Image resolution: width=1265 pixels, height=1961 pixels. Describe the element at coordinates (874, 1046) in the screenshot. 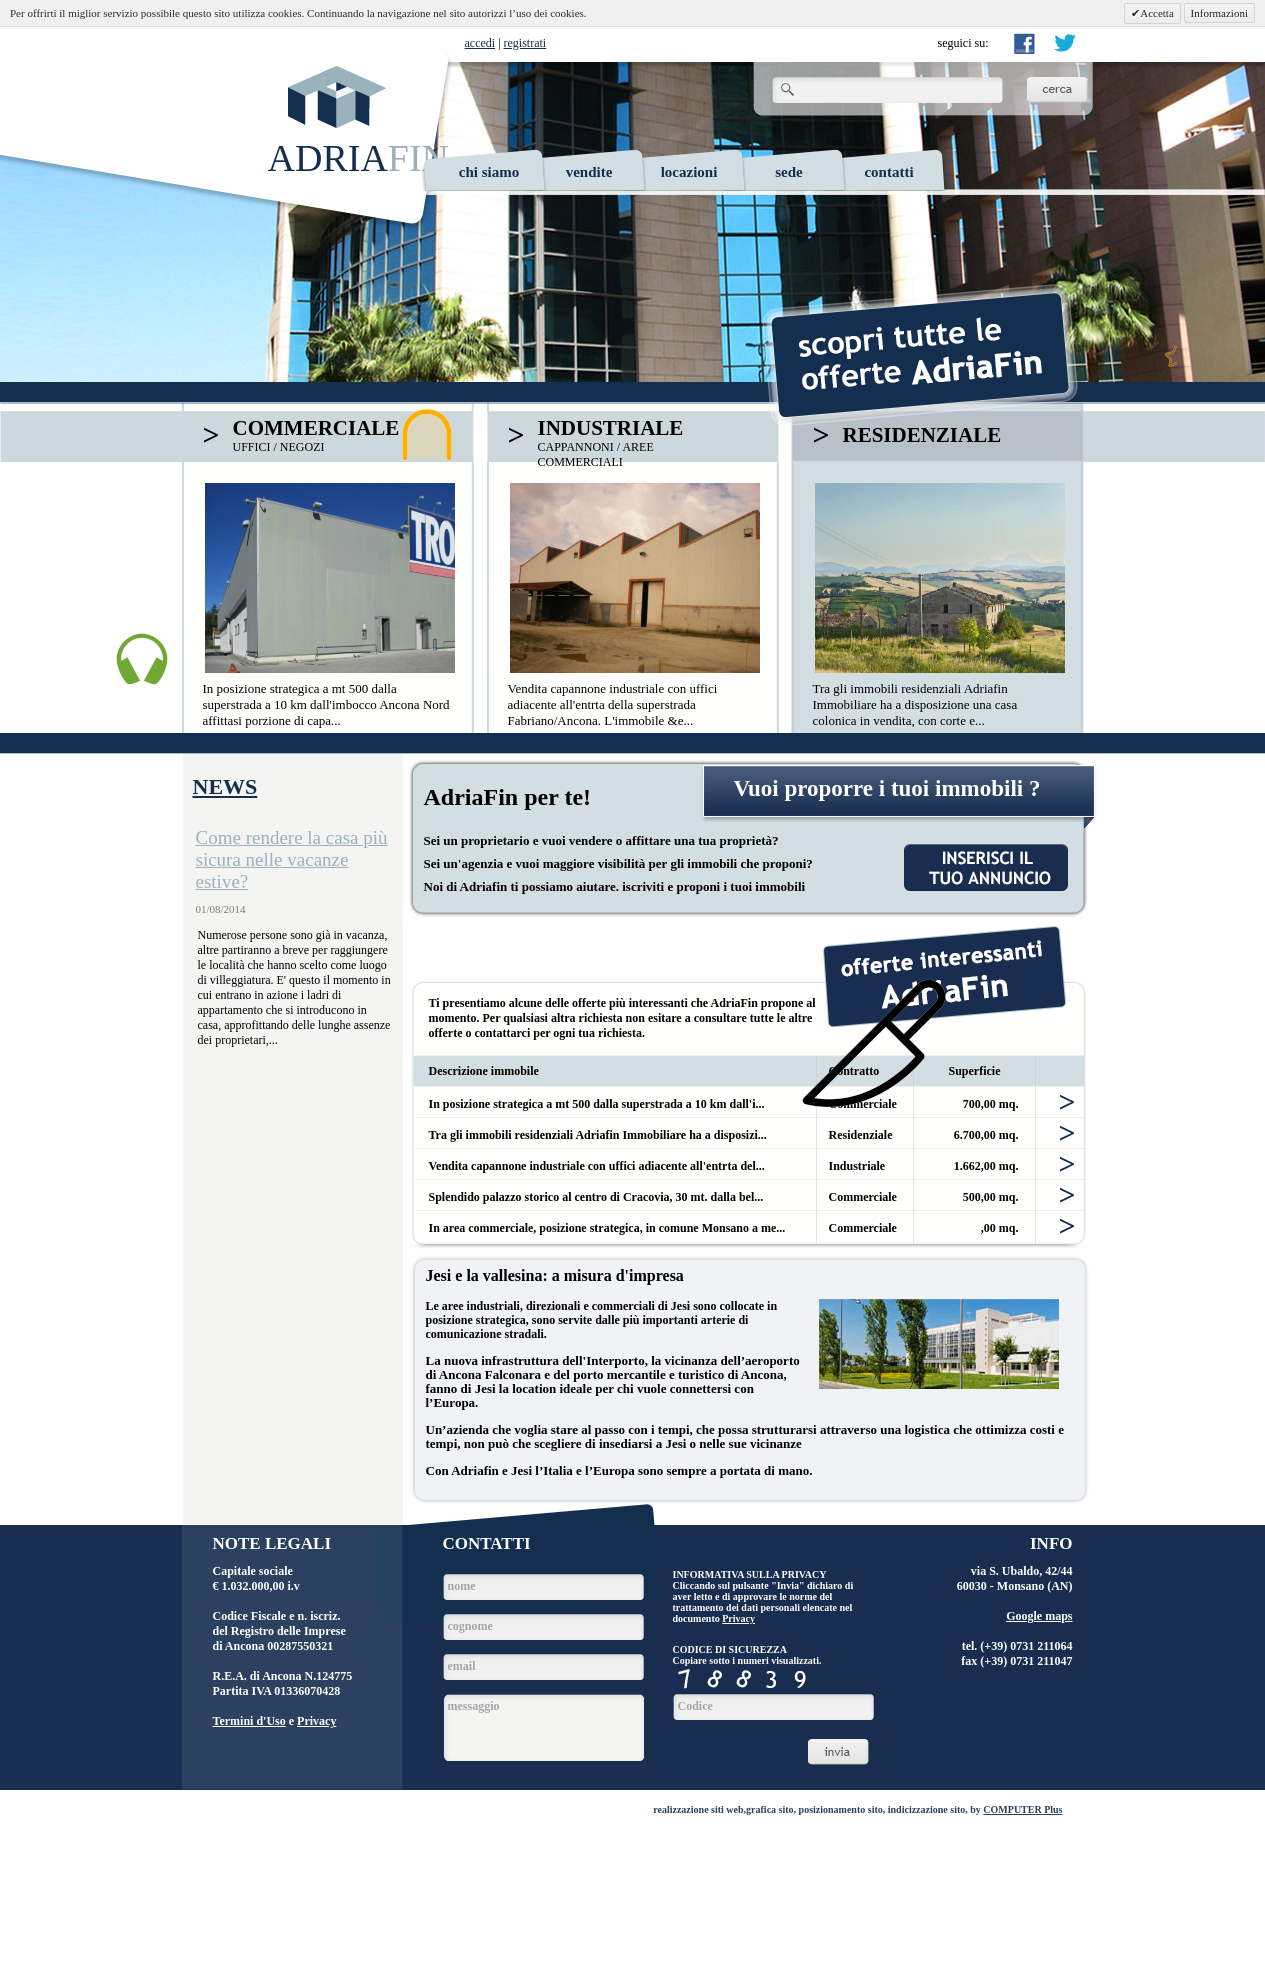

I see `access cutting or slicing tools` at that location.